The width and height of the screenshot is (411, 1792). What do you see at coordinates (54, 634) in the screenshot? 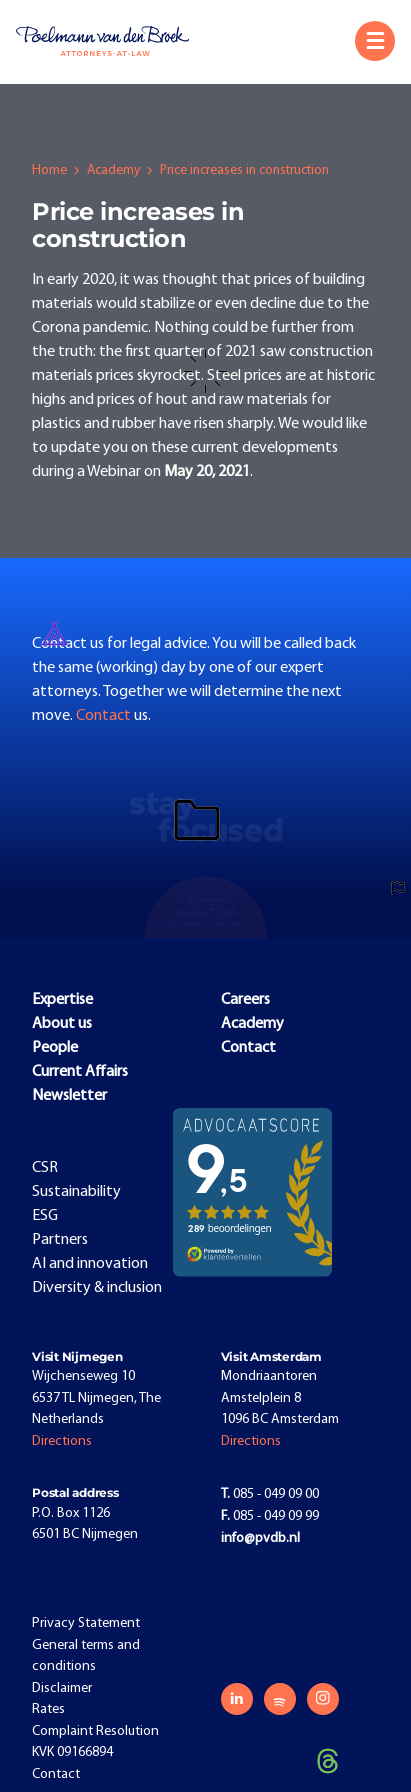
I see `view camping or outdoor accommodations` at bounding box center [54, 634].